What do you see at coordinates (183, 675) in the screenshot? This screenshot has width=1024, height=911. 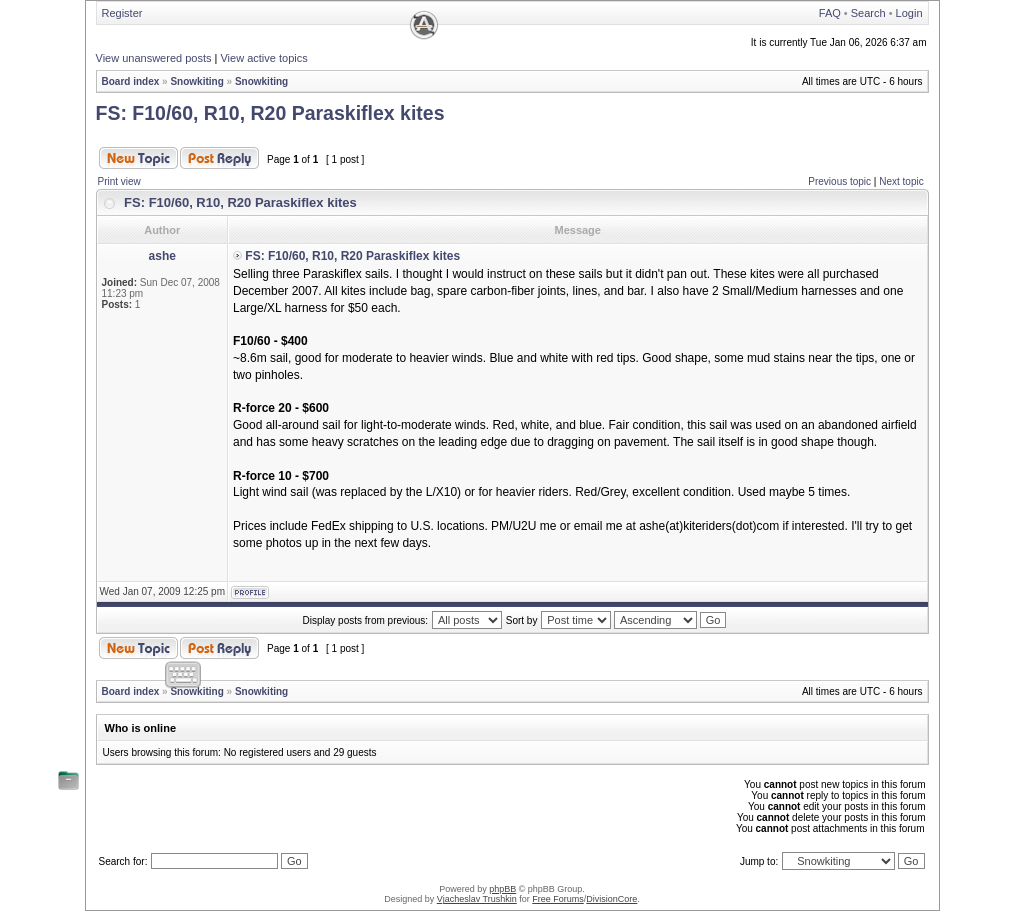 I see `open keyboard settings` at bounding box center [183, 675].